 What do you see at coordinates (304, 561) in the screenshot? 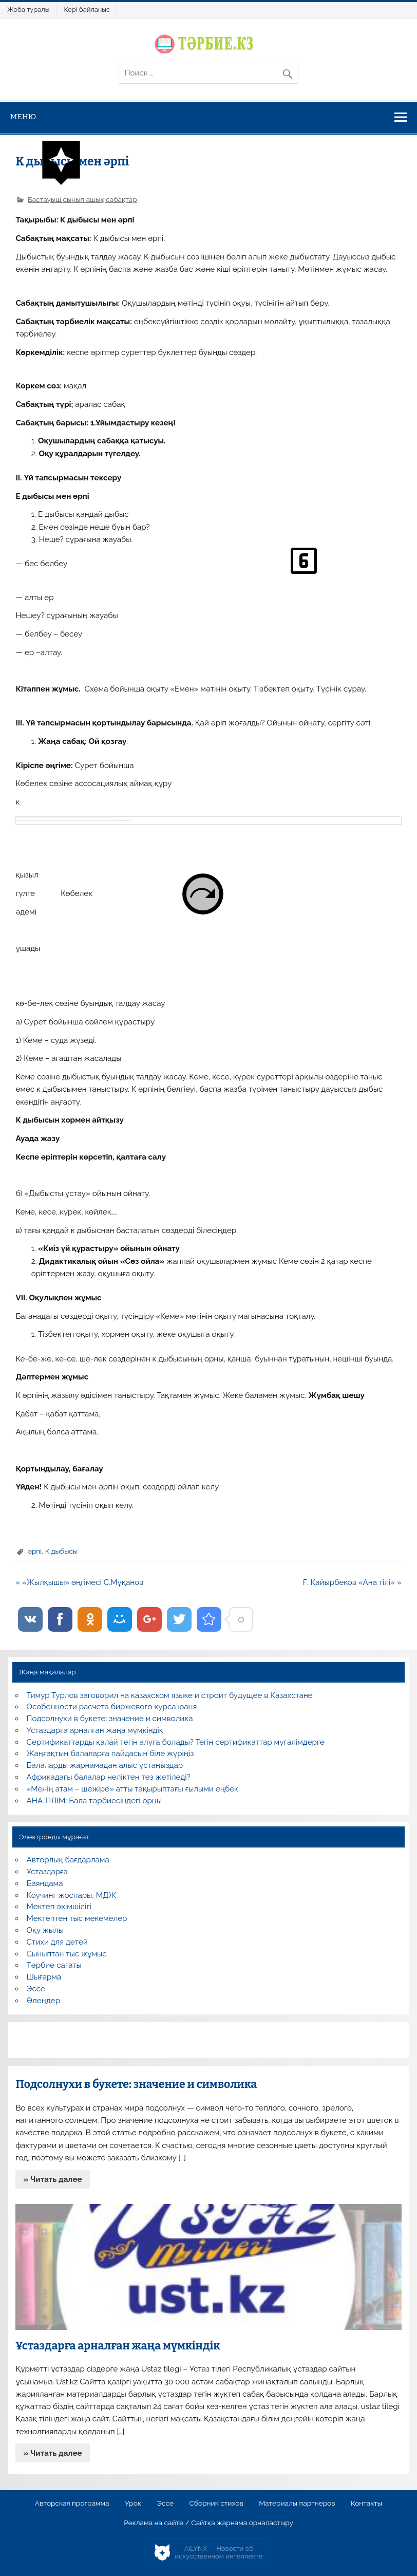
I see `select filter or preset number 6` at bounding box center [304, 561].